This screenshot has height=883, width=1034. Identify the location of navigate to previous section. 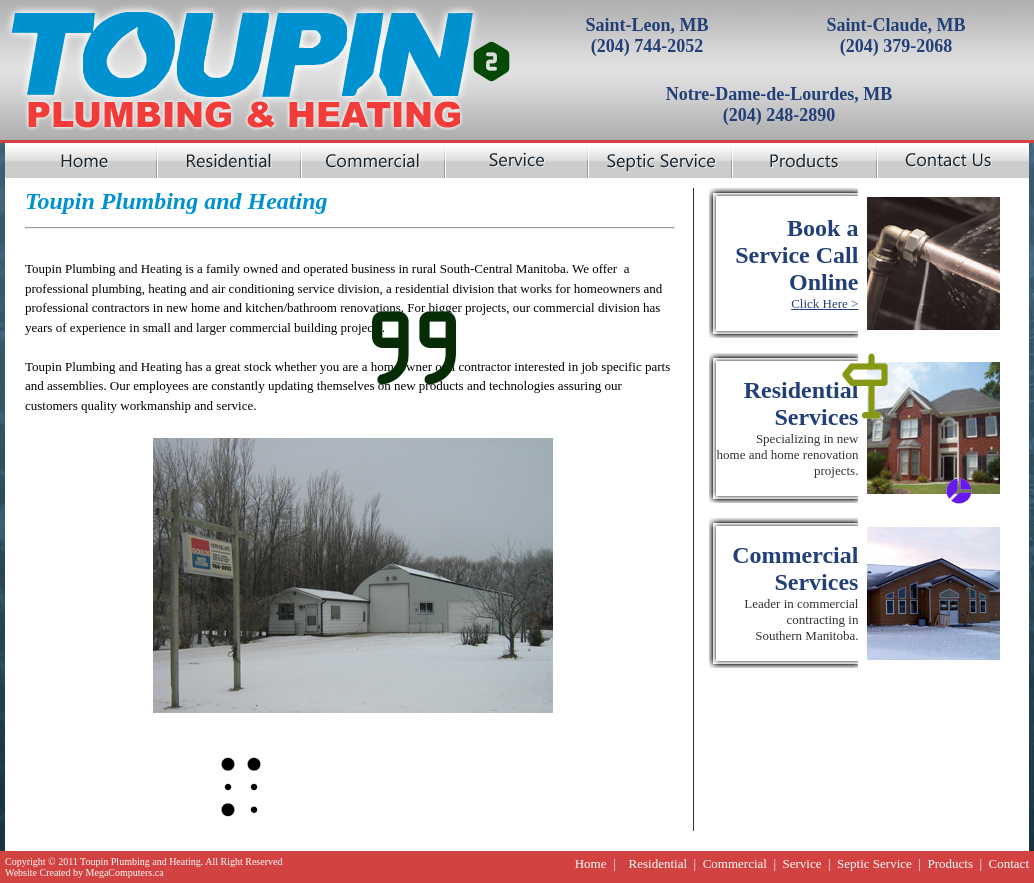
(865, 386).